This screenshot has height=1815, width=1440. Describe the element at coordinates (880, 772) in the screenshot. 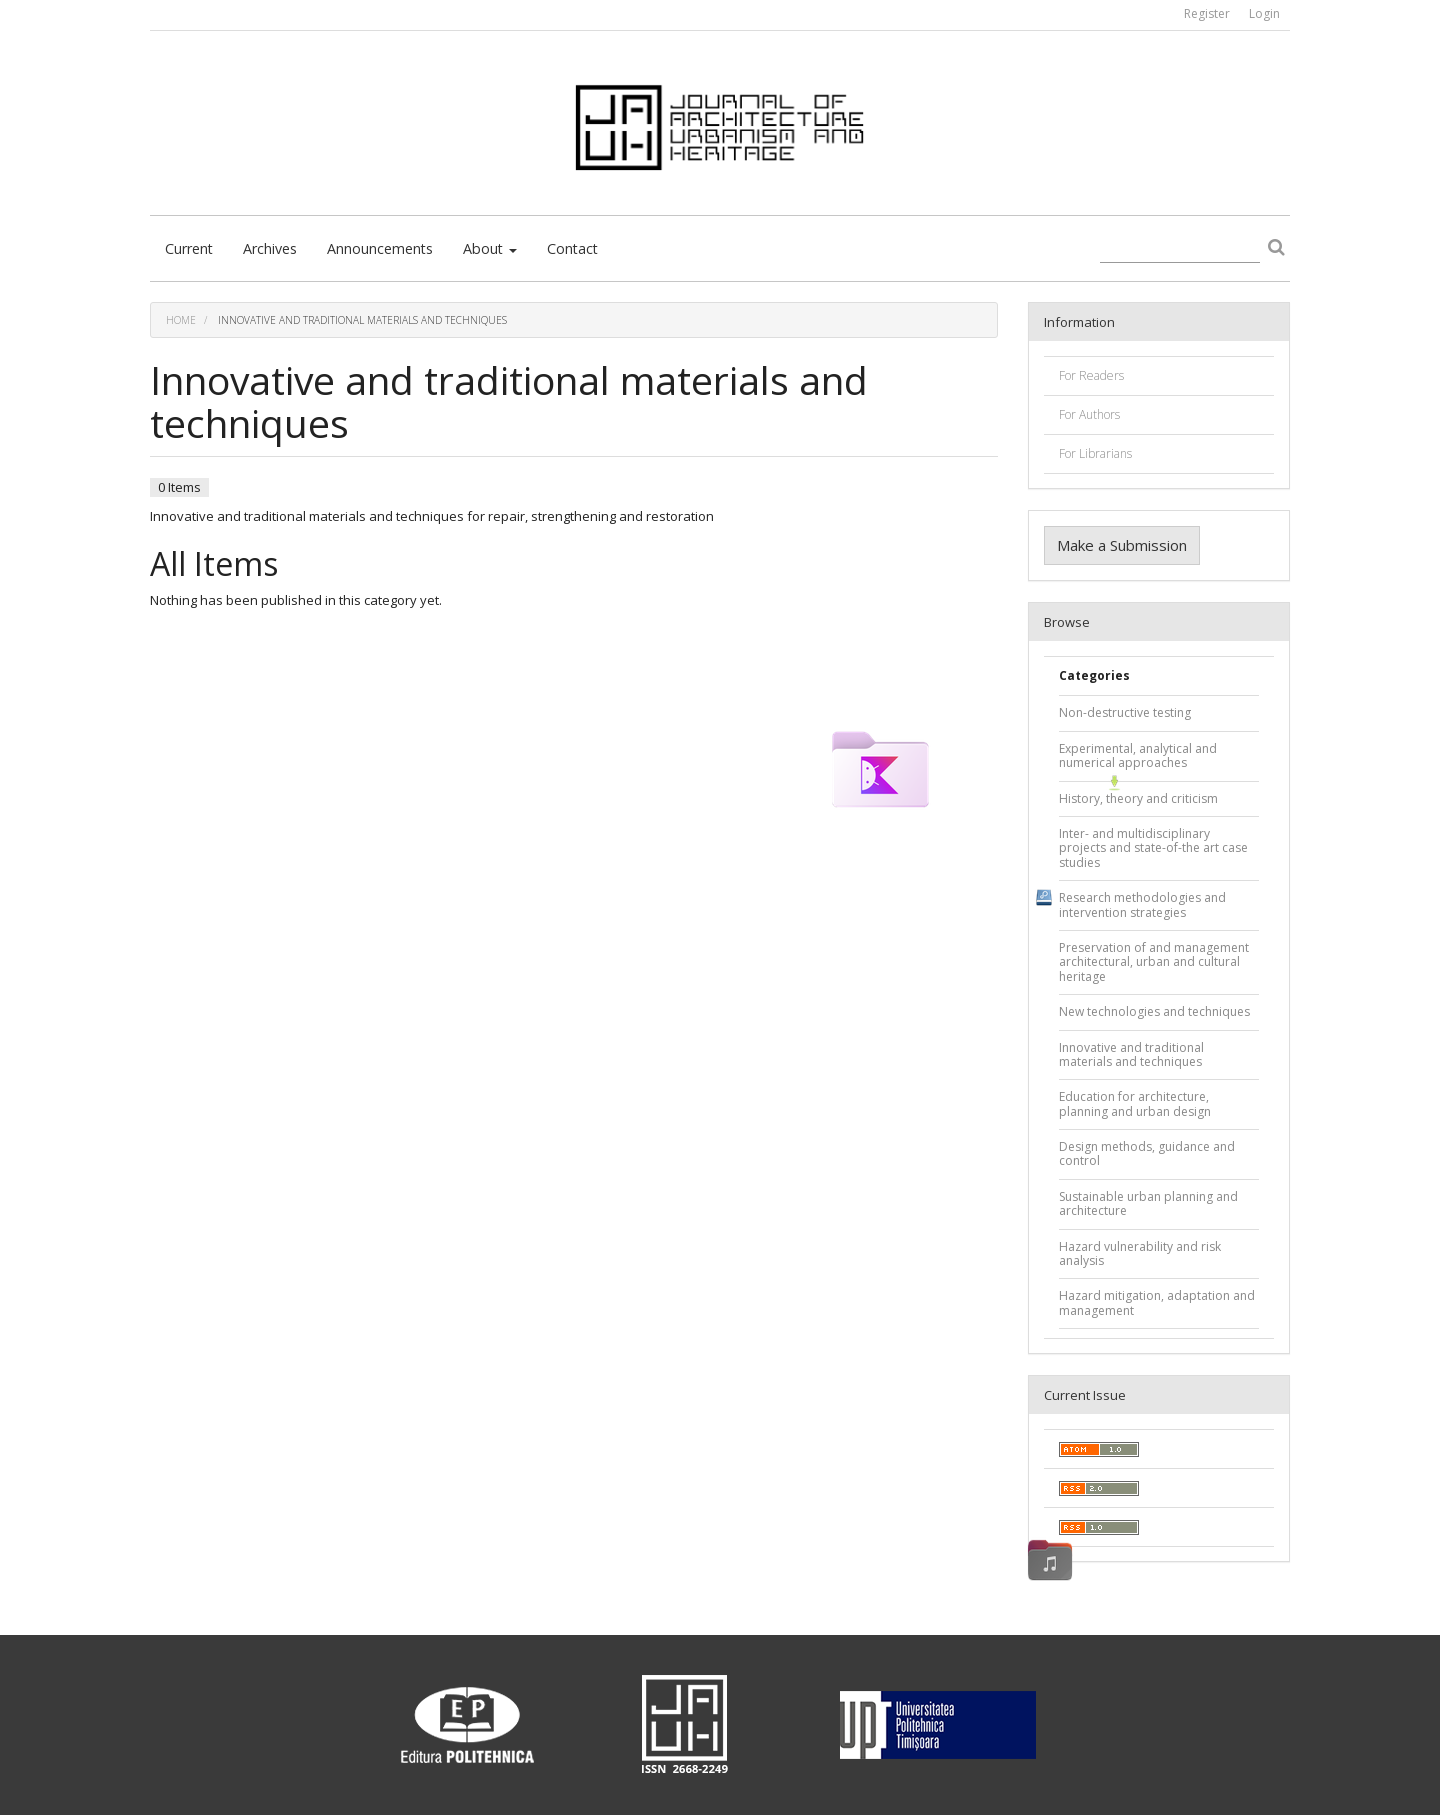

I see `open kotlin android project folder` at that location.